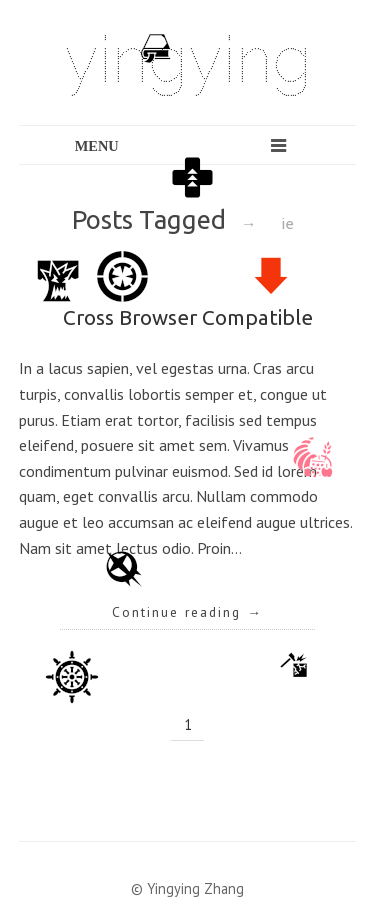  I want to click on indicates a cursed or haunted forest area, so click(58, 281).